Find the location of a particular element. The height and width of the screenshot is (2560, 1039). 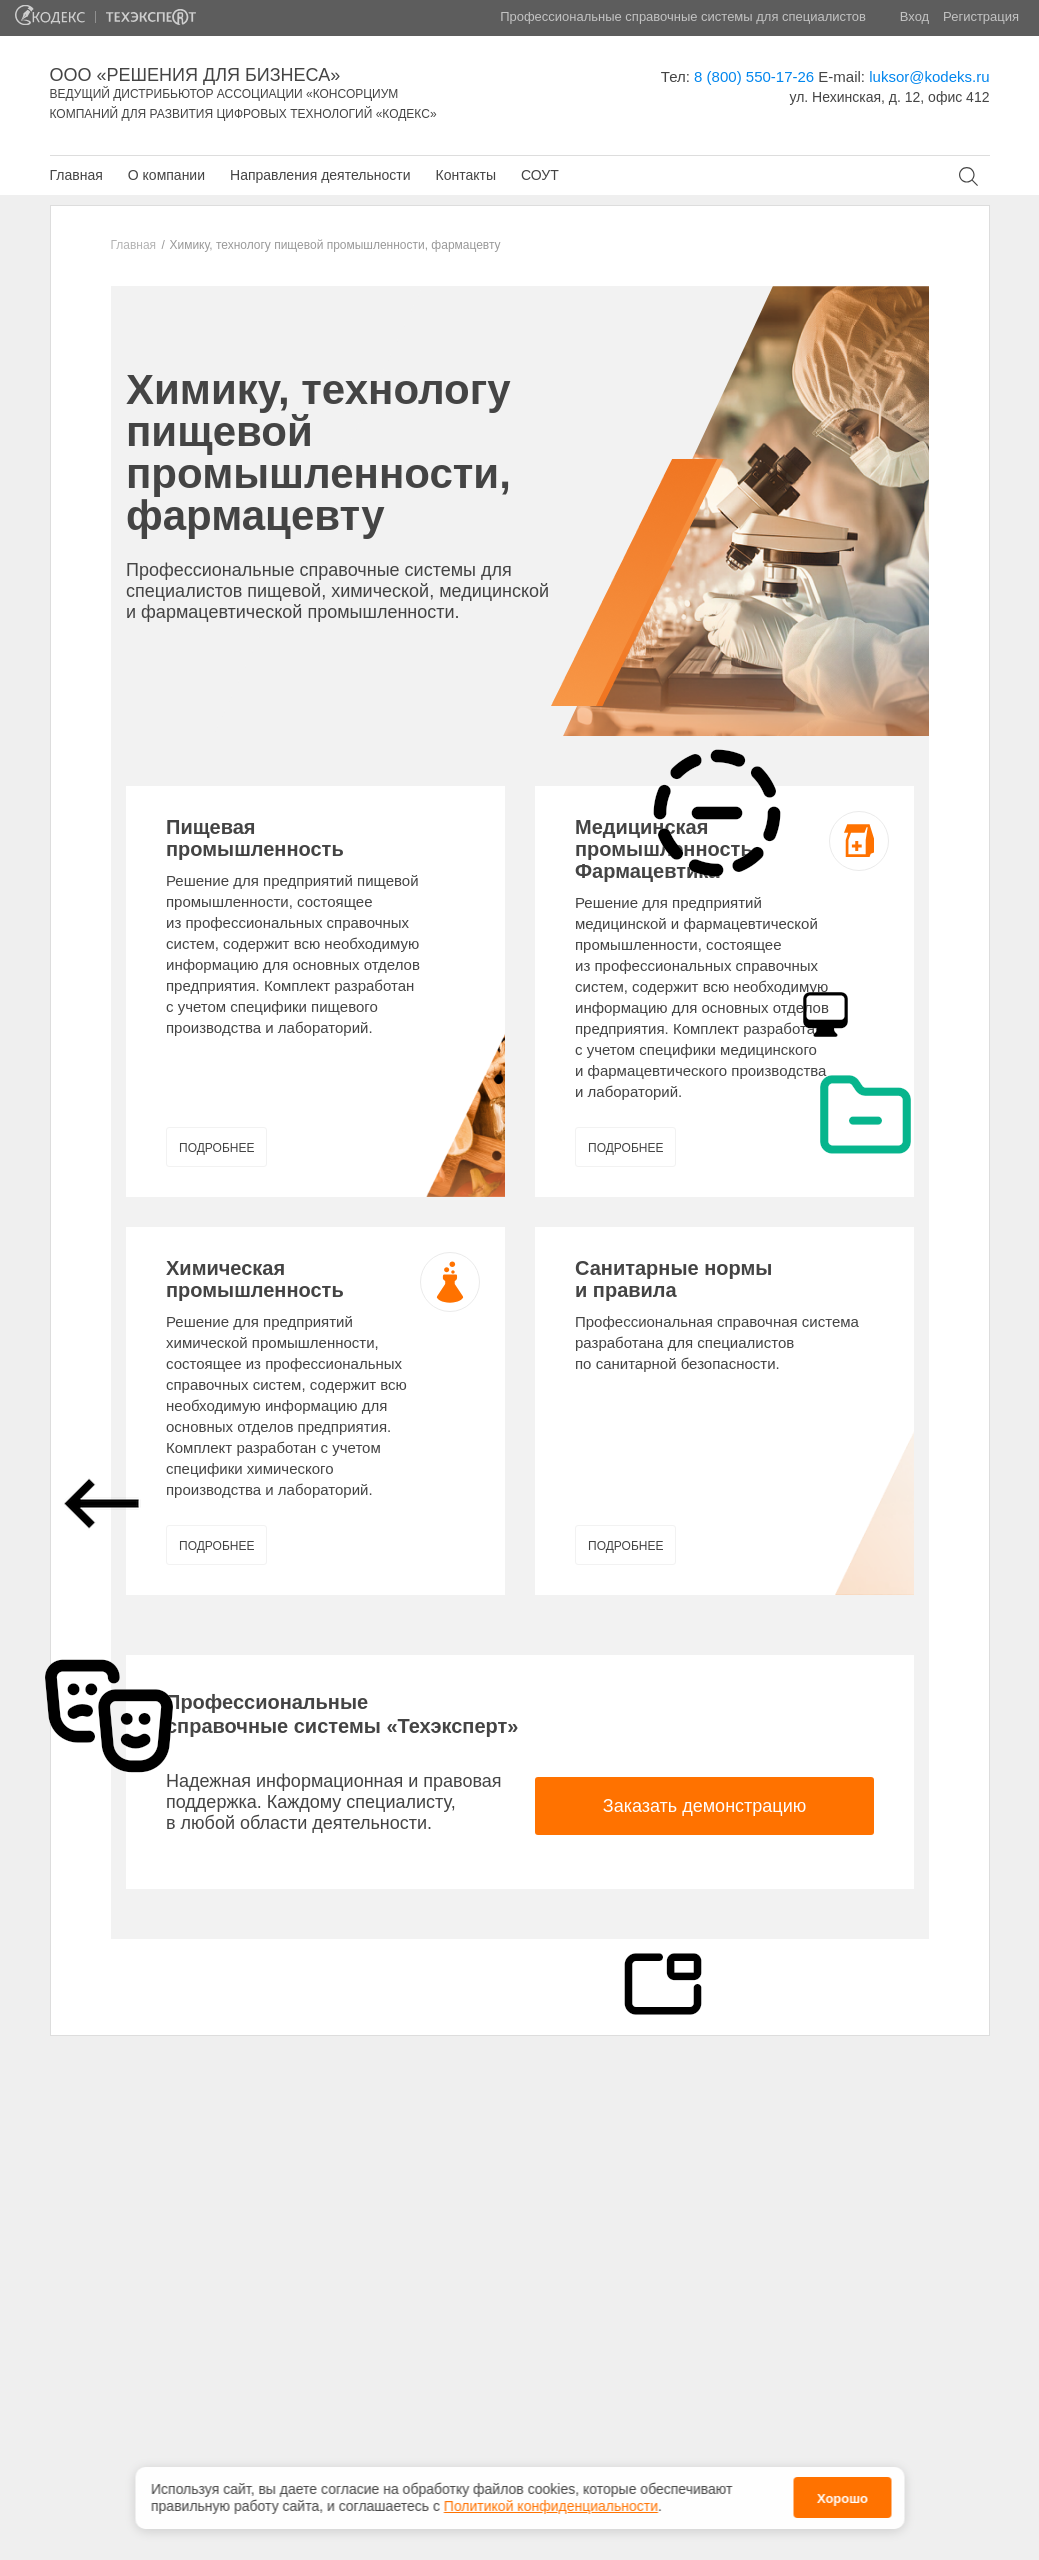

remove a folder is located at coordinates (865, 1116).